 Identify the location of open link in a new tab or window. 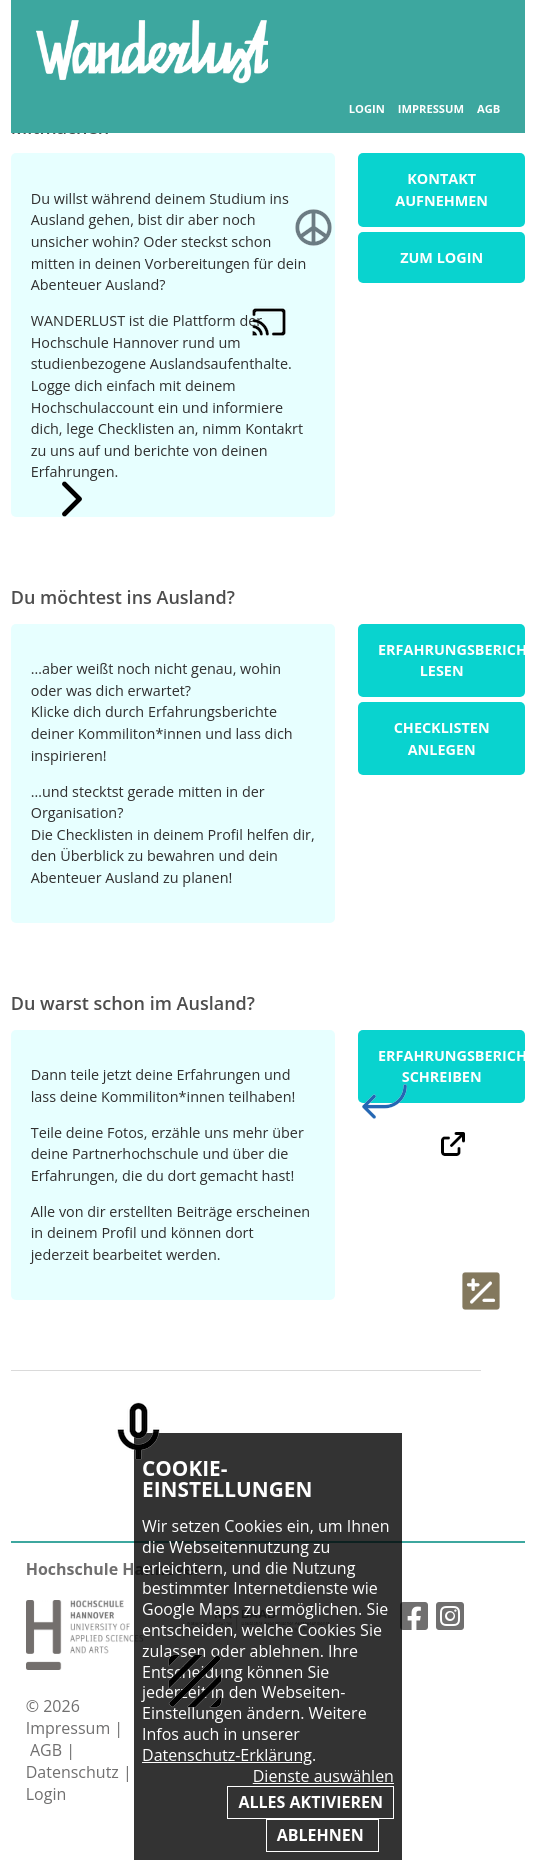
(453, 1144).